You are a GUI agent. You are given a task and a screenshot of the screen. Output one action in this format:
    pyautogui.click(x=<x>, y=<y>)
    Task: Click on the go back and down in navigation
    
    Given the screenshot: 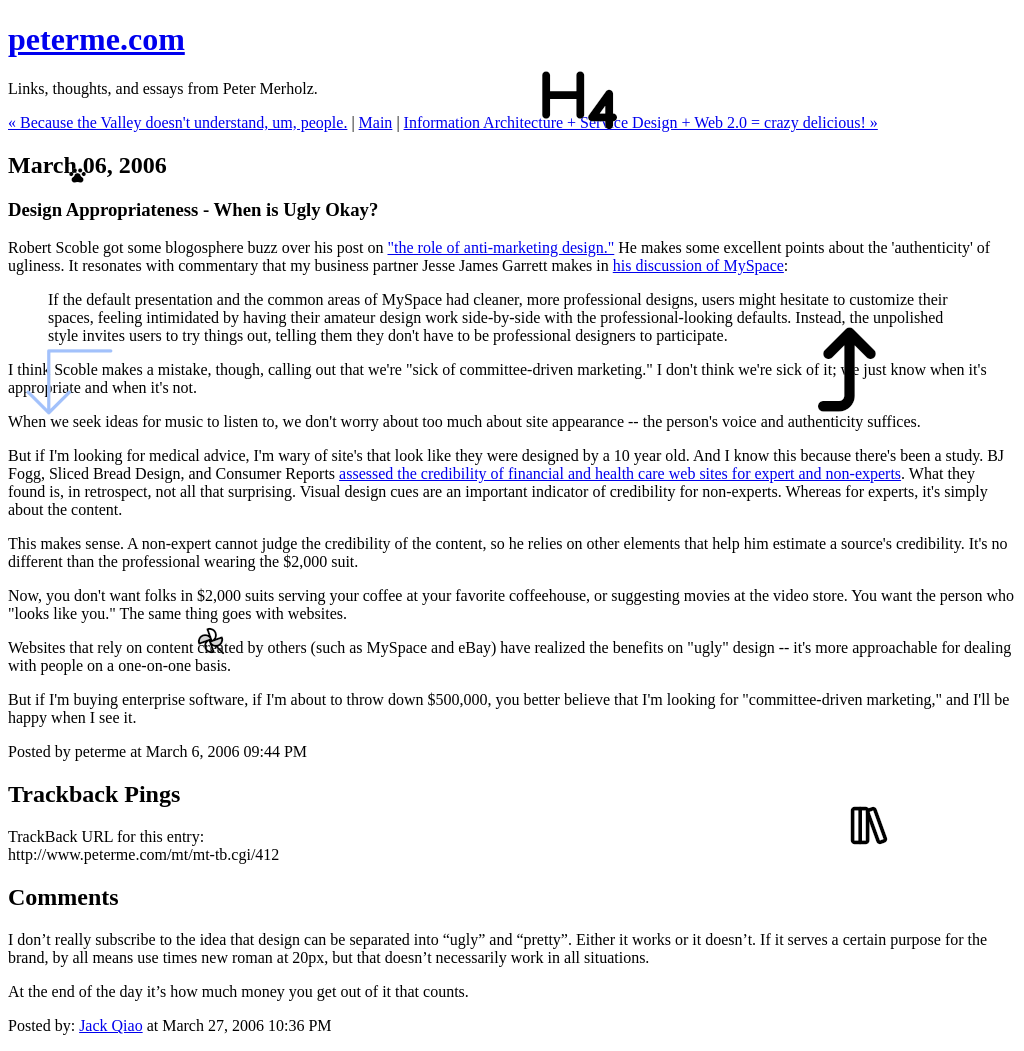 What is the action you would take?
    pyautogui.click(x=66, y=375)
    